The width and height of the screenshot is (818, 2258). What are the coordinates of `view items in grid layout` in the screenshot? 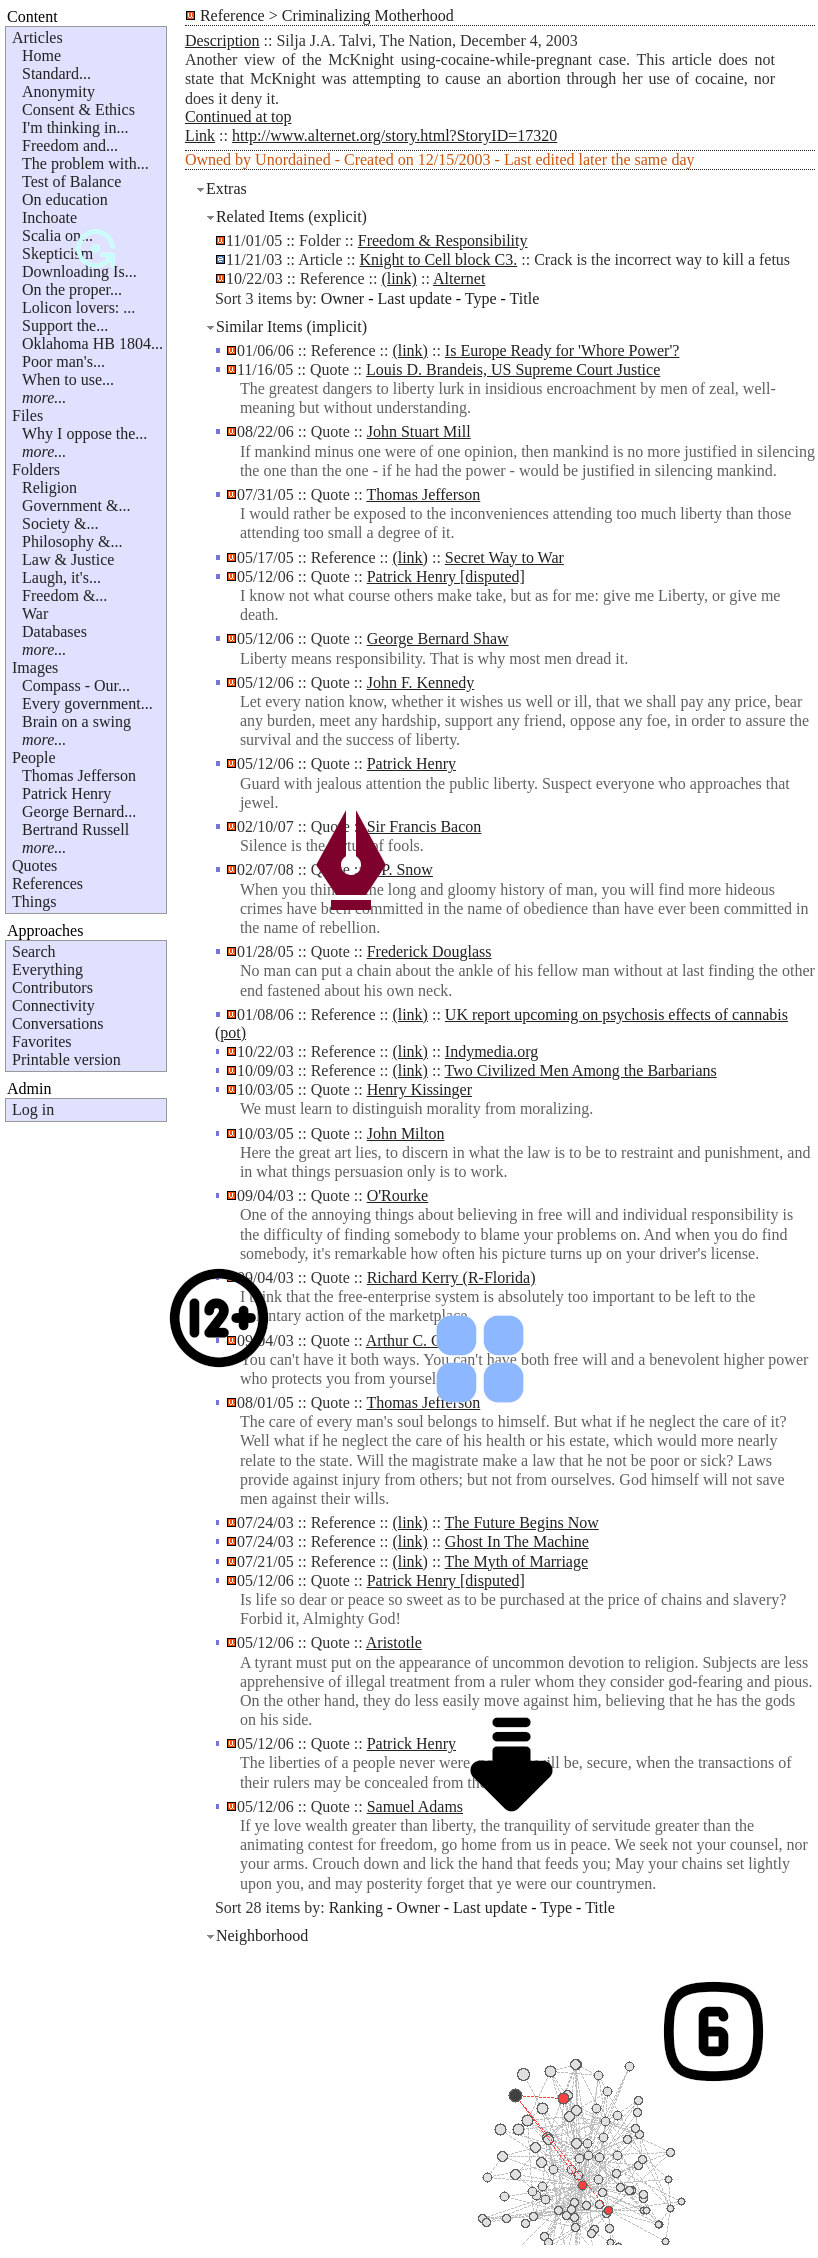 It's located at (480, 1359).